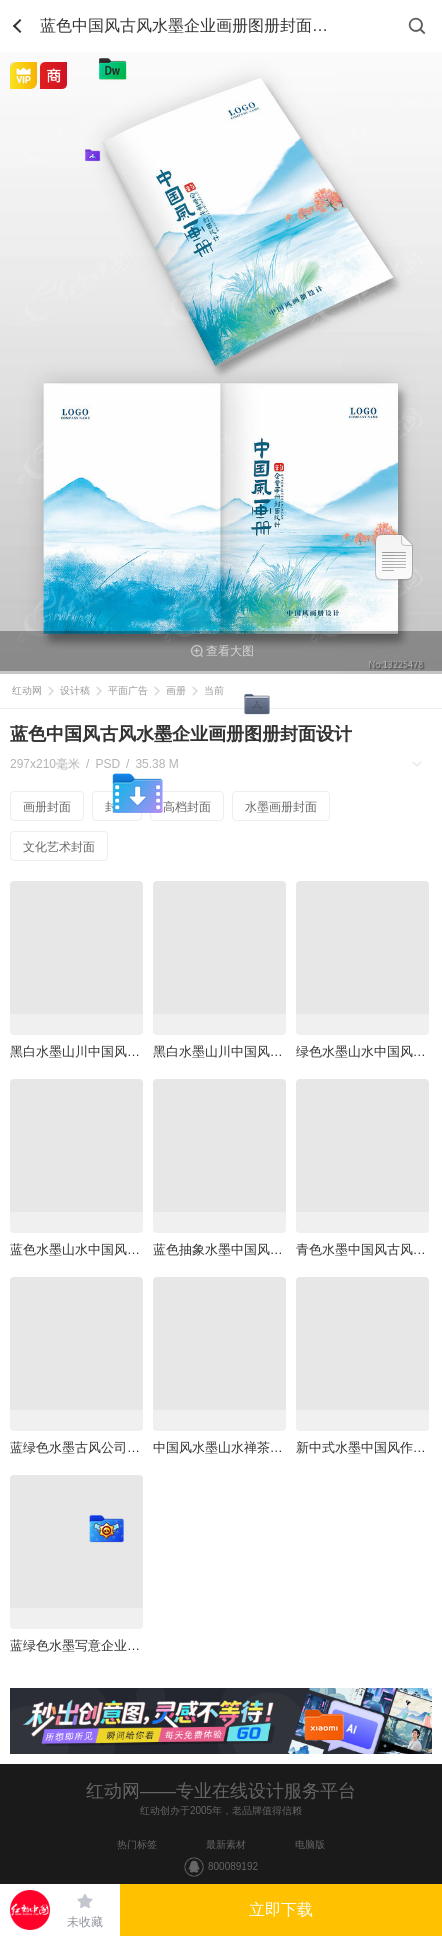 The width and height of the screenshot is (442, 1936). What do you see at coordinates (394, 557) in the screenshot?
I see `open a text file` at bounding box center [394, 557].